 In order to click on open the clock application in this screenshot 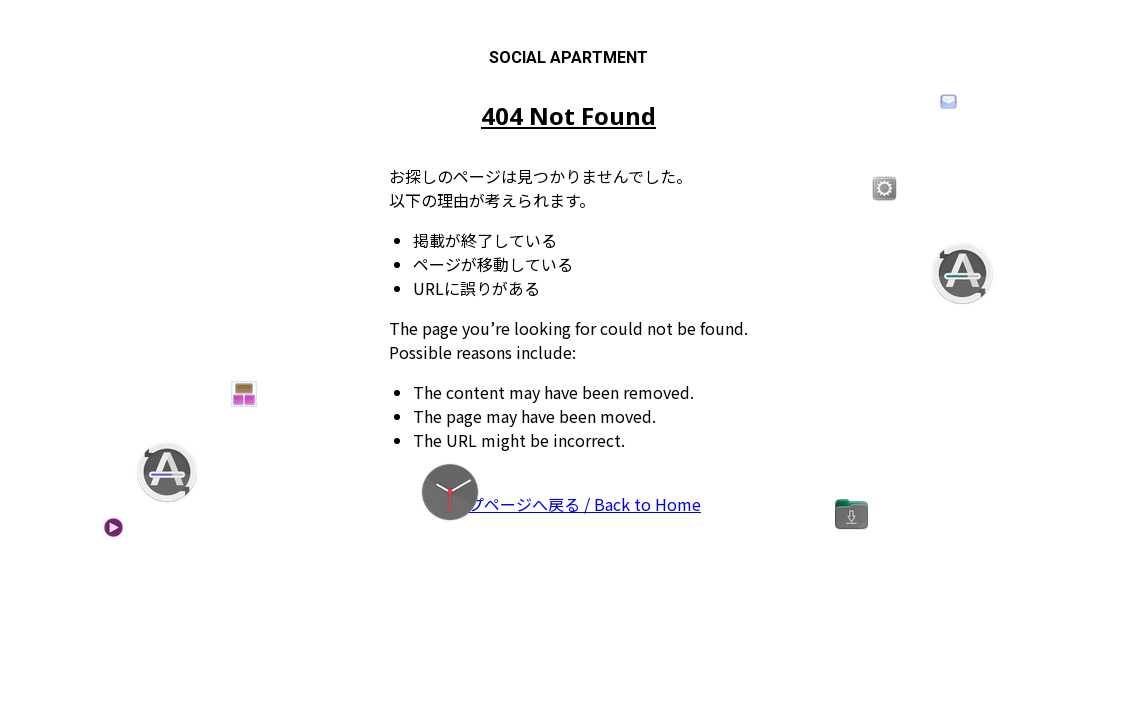, I will do `click(450, 492)`.